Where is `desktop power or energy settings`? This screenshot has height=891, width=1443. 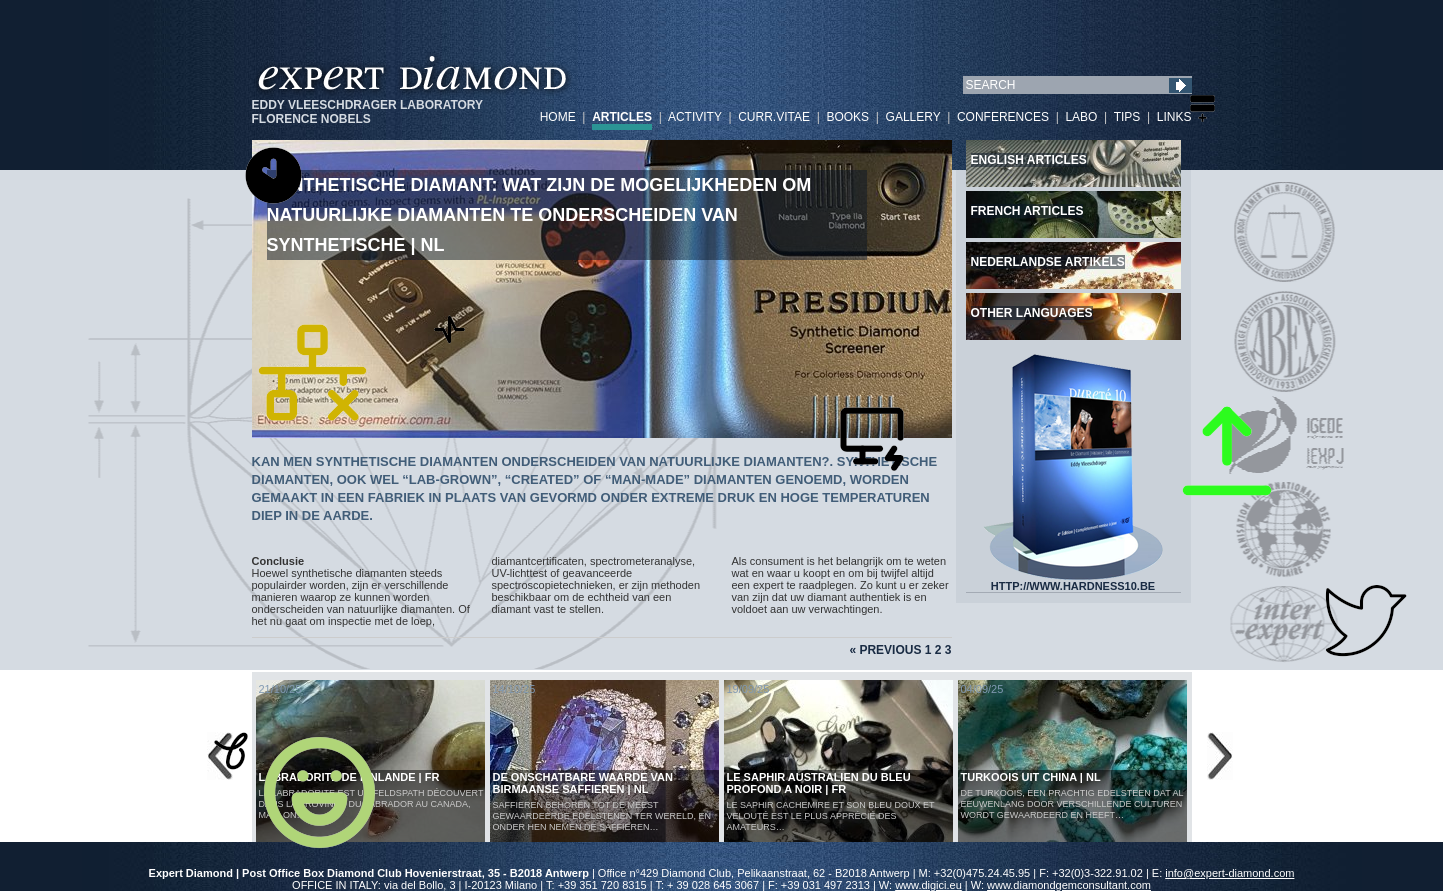
desktop power or energy settings is located at coordinates (872, 436).